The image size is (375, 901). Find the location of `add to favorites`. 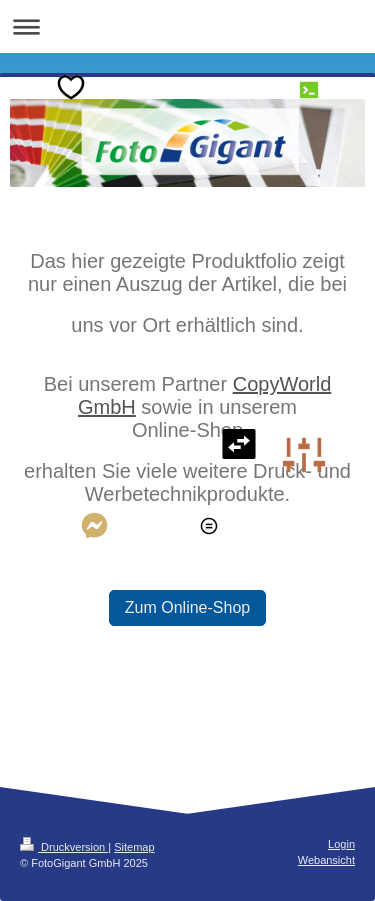

add to favorites is located at coordinates (71, 87).